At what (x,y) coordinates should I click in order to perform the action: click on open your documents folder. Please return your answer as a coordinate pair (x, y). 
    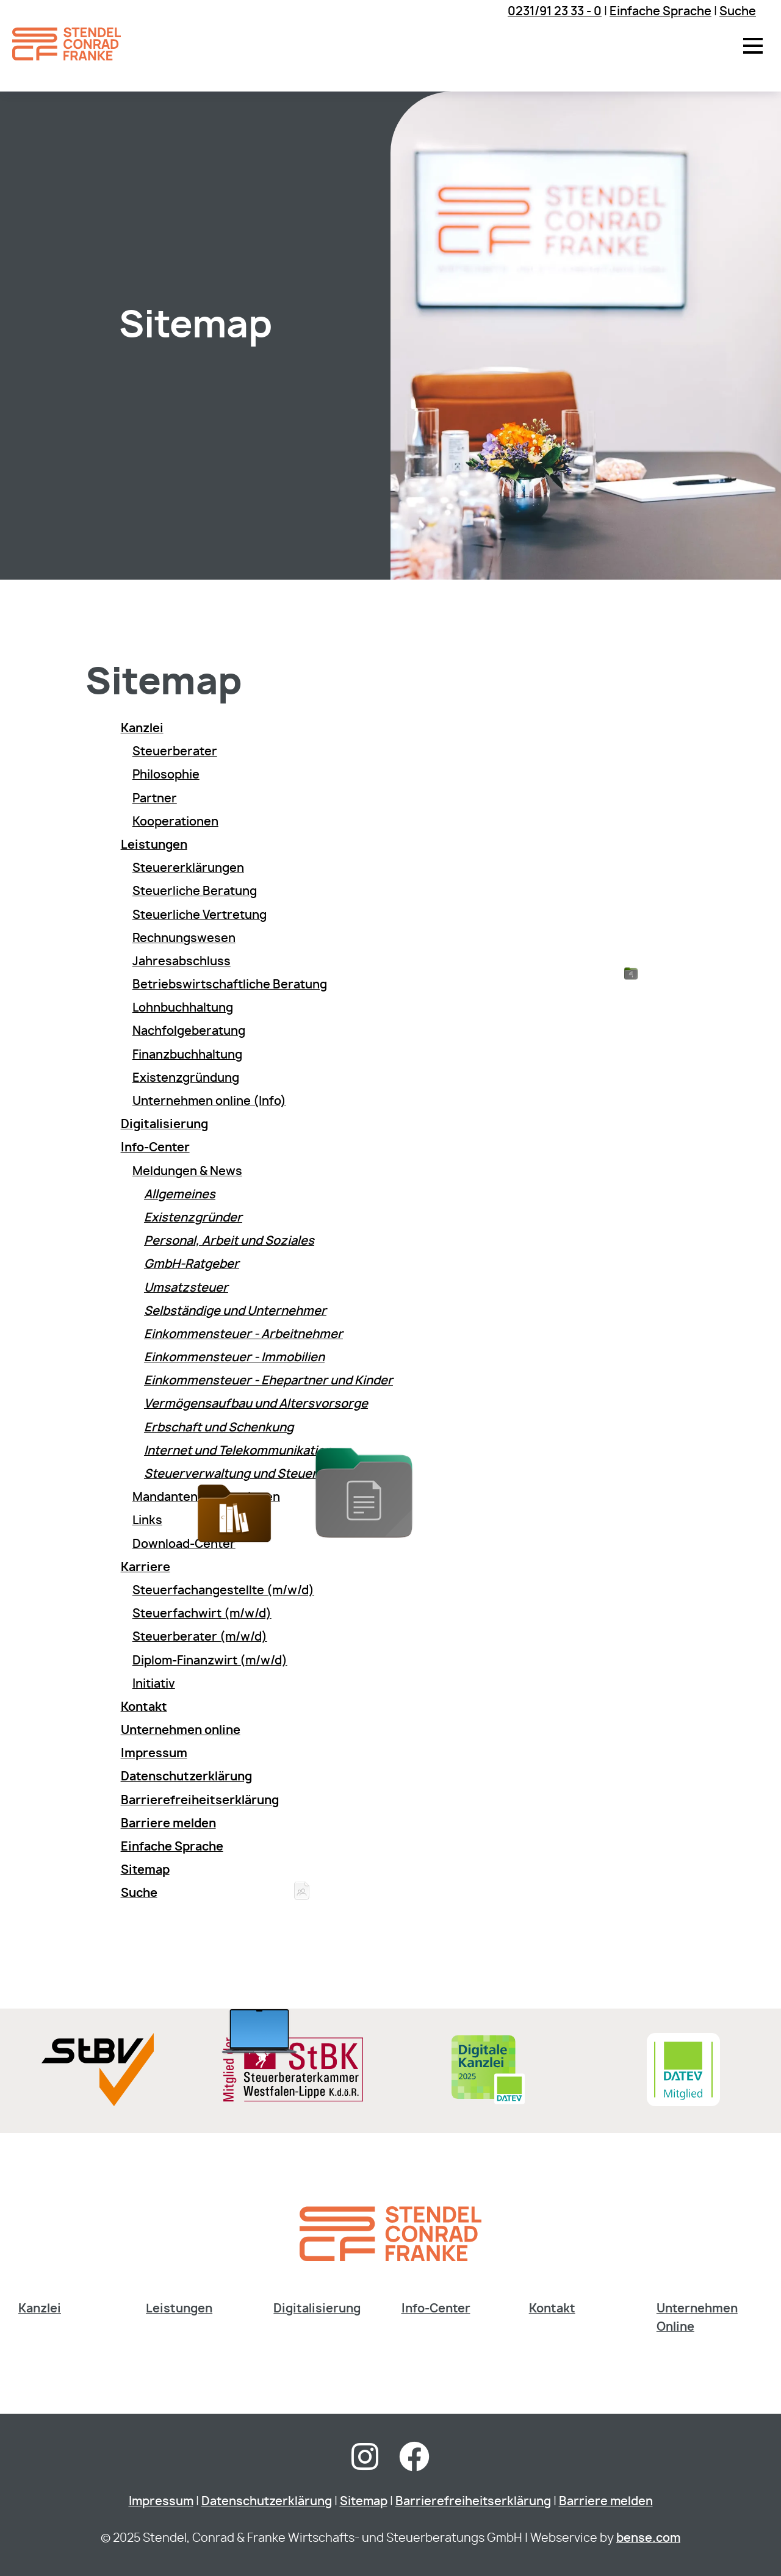
    Looking at the image, I should click on (364, 1492).